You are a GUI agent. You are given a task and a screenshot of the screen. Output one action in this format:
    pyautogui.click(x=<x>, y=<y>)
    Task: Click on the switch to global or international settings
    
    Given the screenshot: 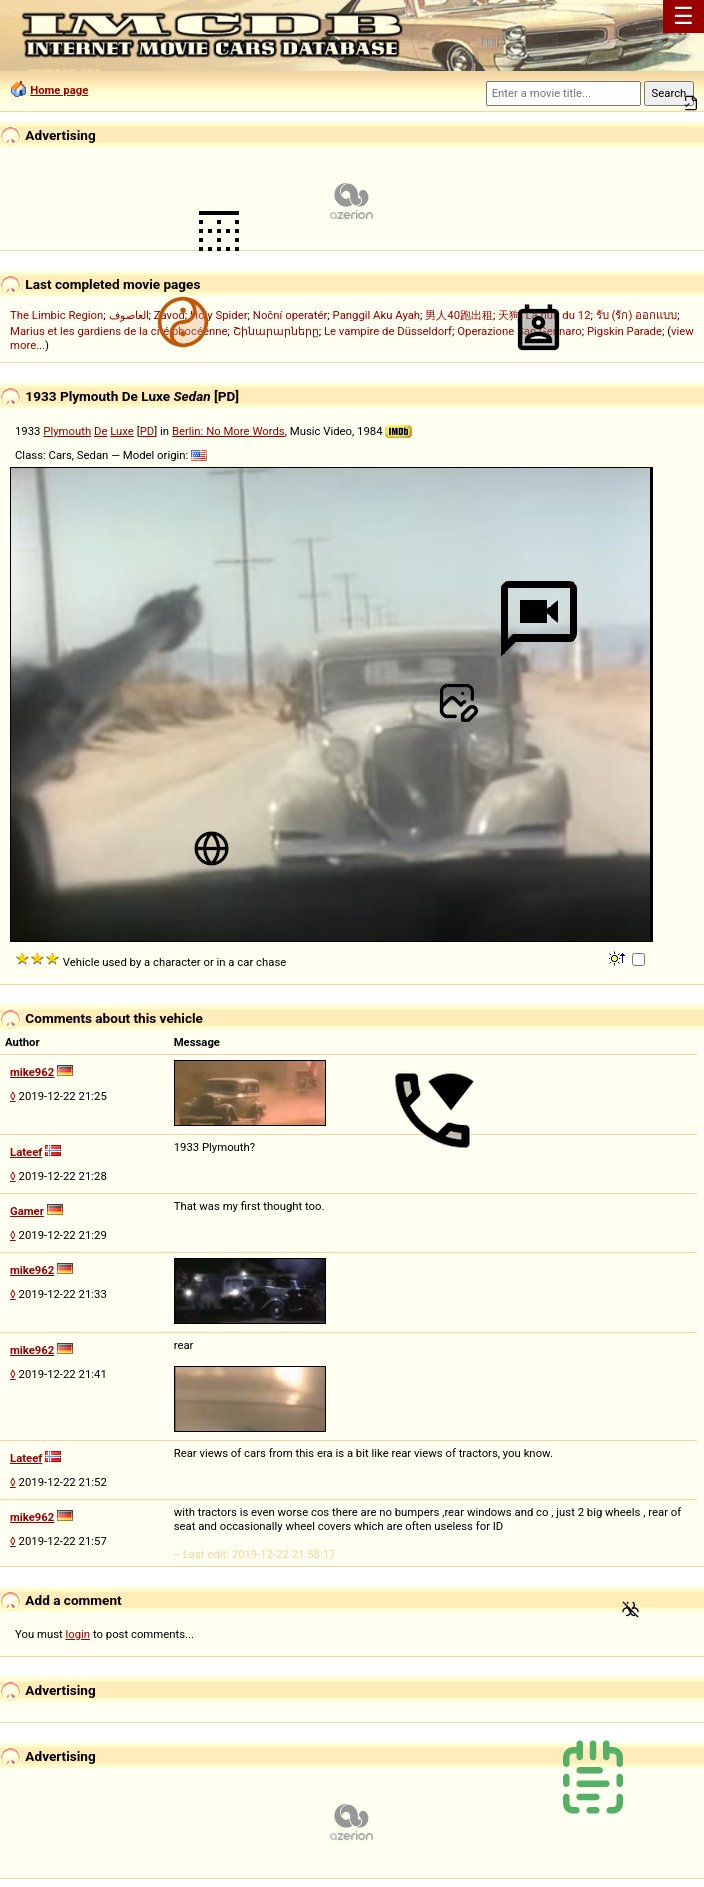 What is the action you would take?
    pyautogui.click(x=211, y=848)
    